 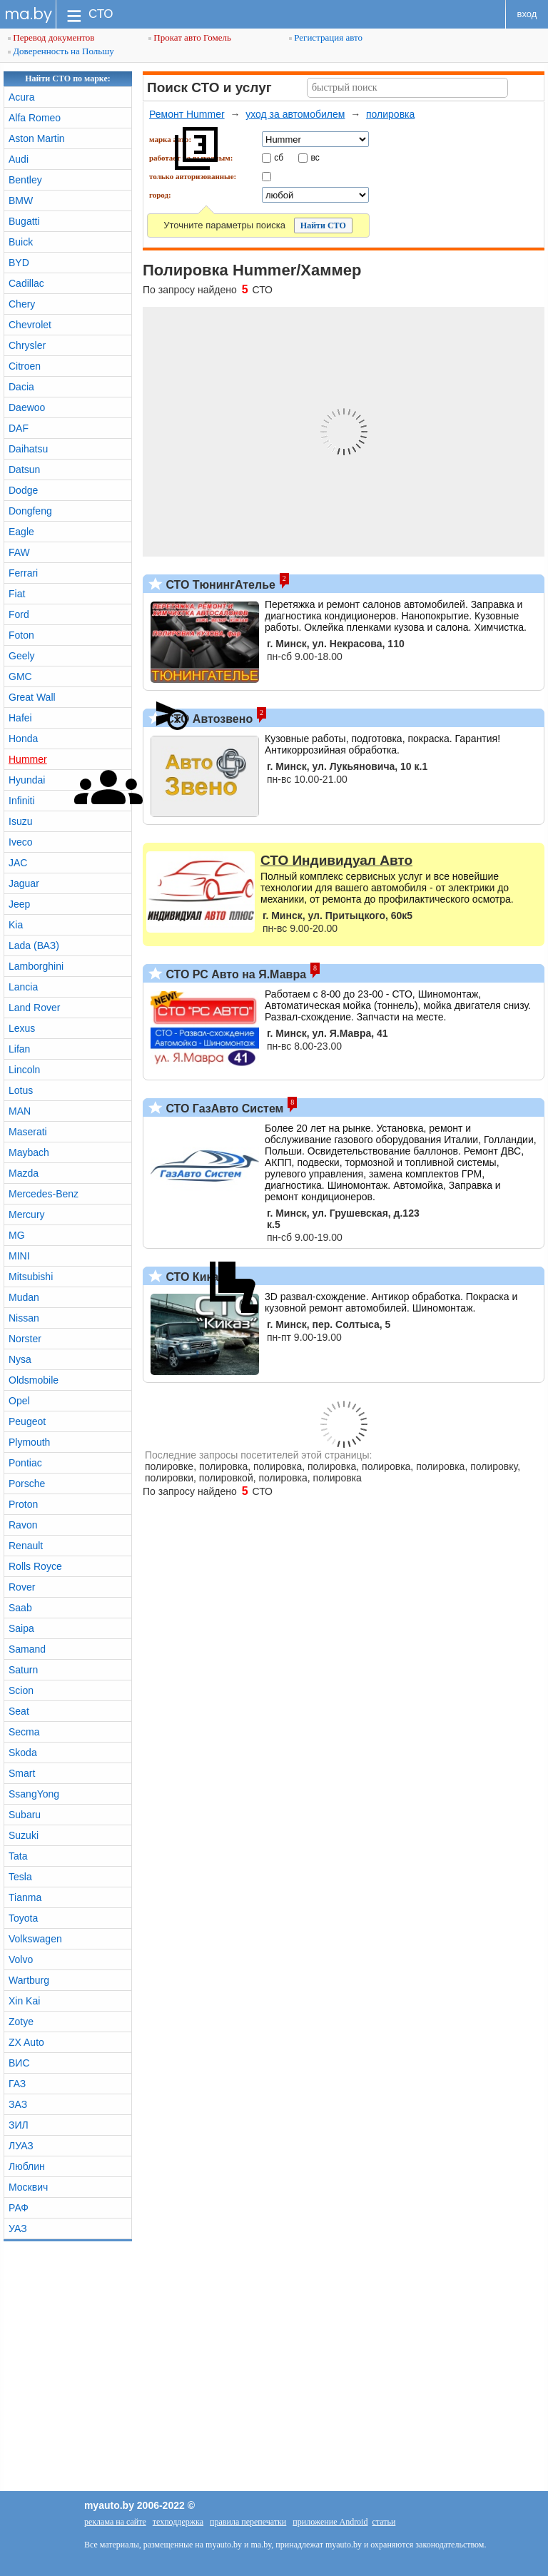 What do you see at coordinates (235, 1287) in the screenshot?
I see `indicates reduced legroom seating option` at bounding box center [235, 1287].